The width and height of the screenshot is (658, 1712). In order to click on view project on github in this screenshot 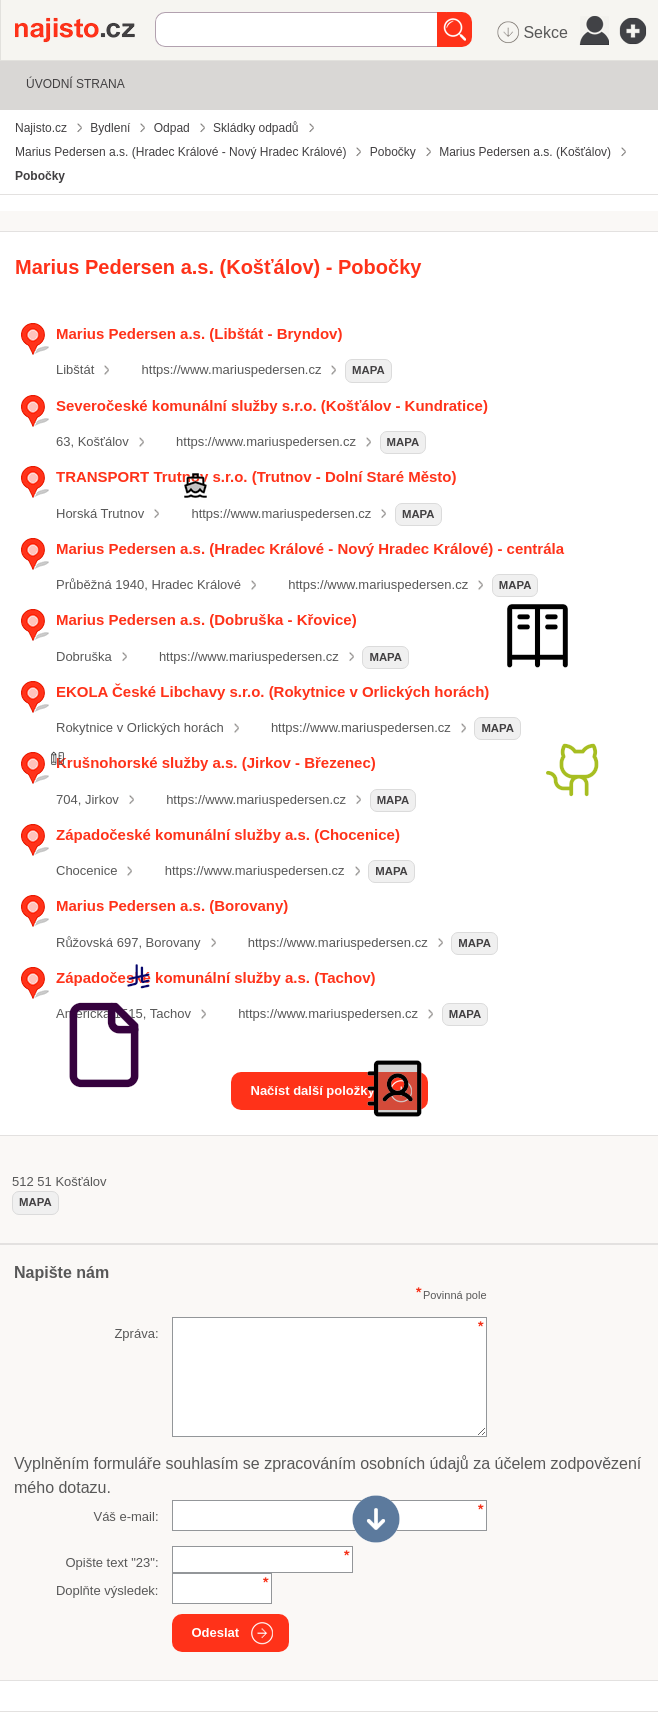, I will do `click(577, 769)`.